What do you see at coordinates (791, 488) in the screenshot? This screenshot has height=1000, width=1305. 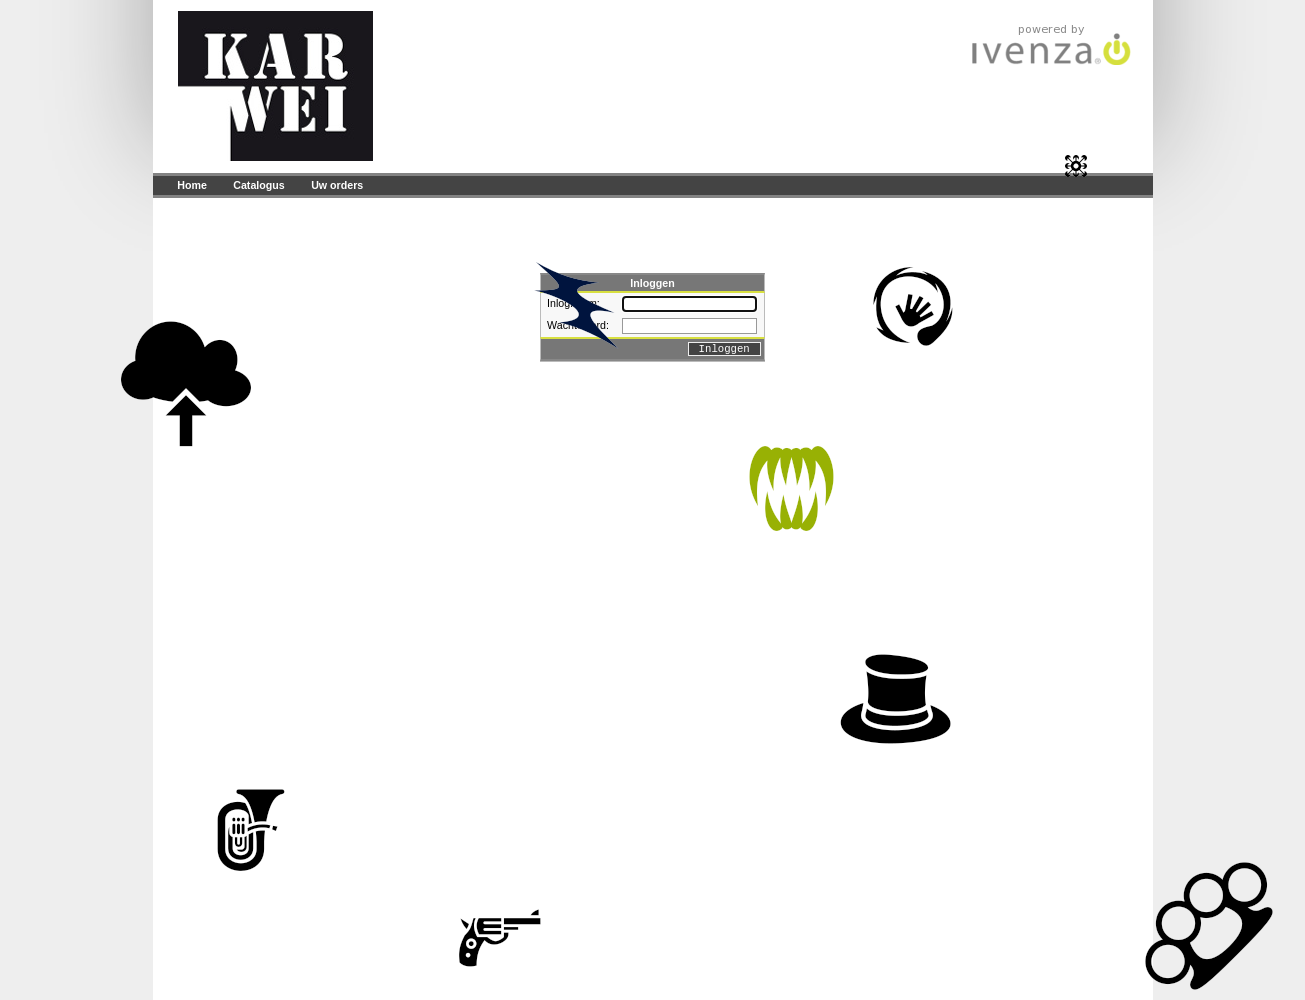 I see `represents a monster or creature enemy type` at bounding box center [791, 488].